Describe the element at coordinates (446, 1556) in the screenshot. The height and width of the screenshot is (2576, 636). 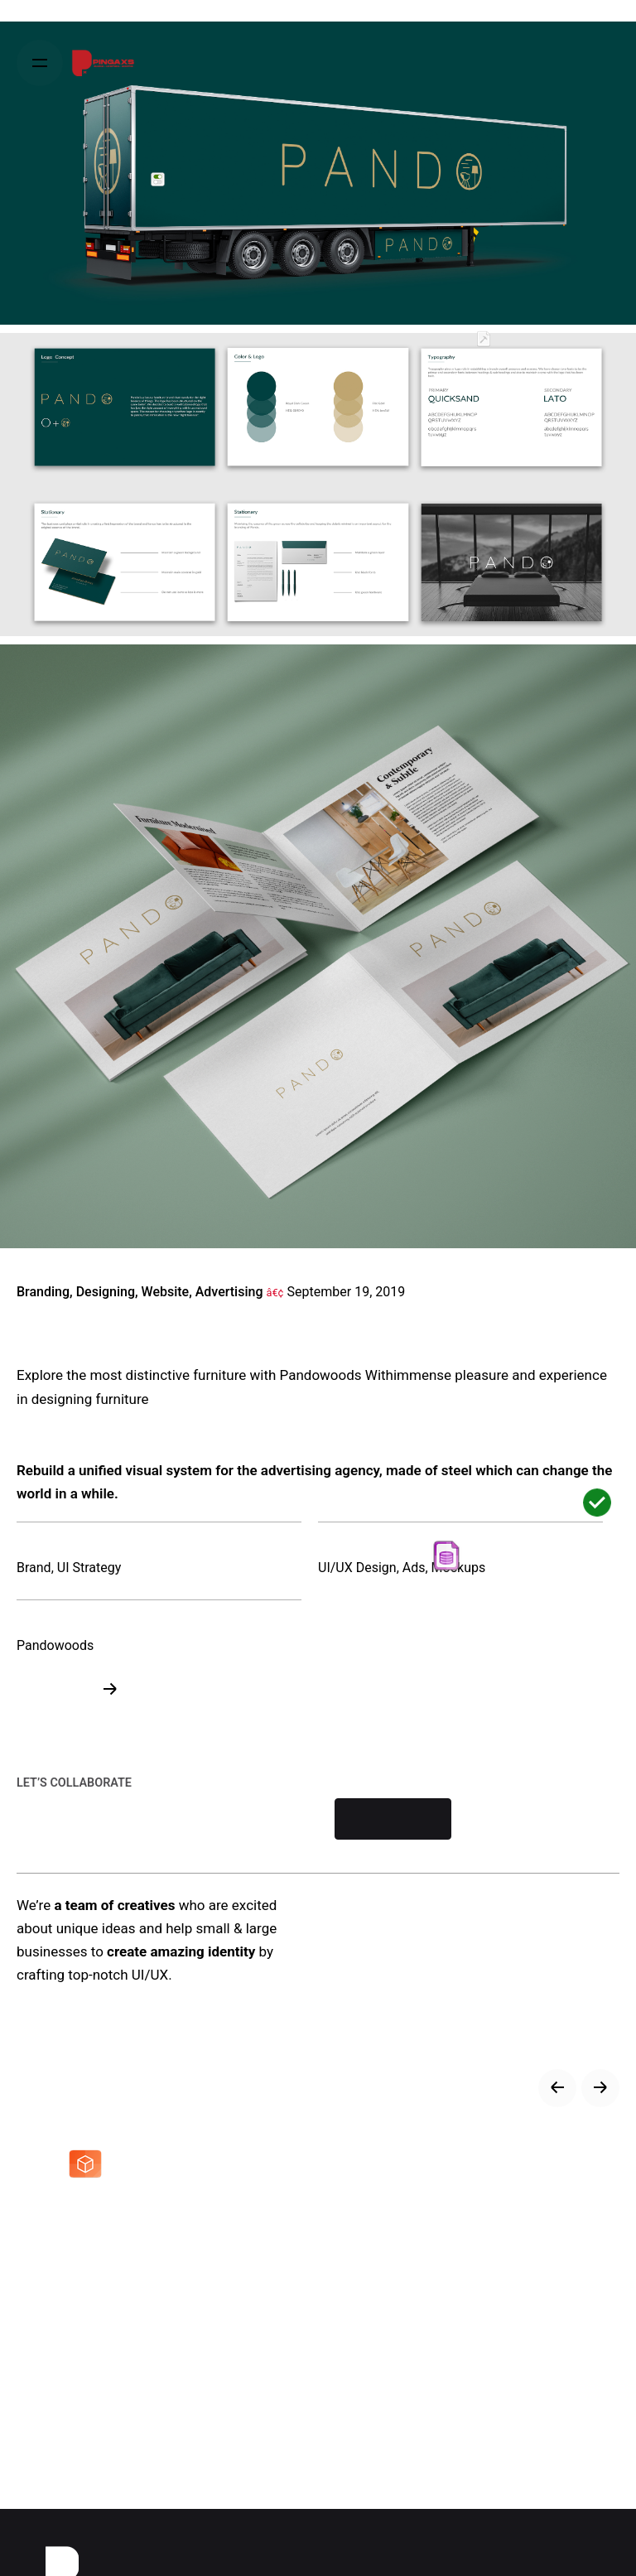
I see `libreoffice base database file` at that location.